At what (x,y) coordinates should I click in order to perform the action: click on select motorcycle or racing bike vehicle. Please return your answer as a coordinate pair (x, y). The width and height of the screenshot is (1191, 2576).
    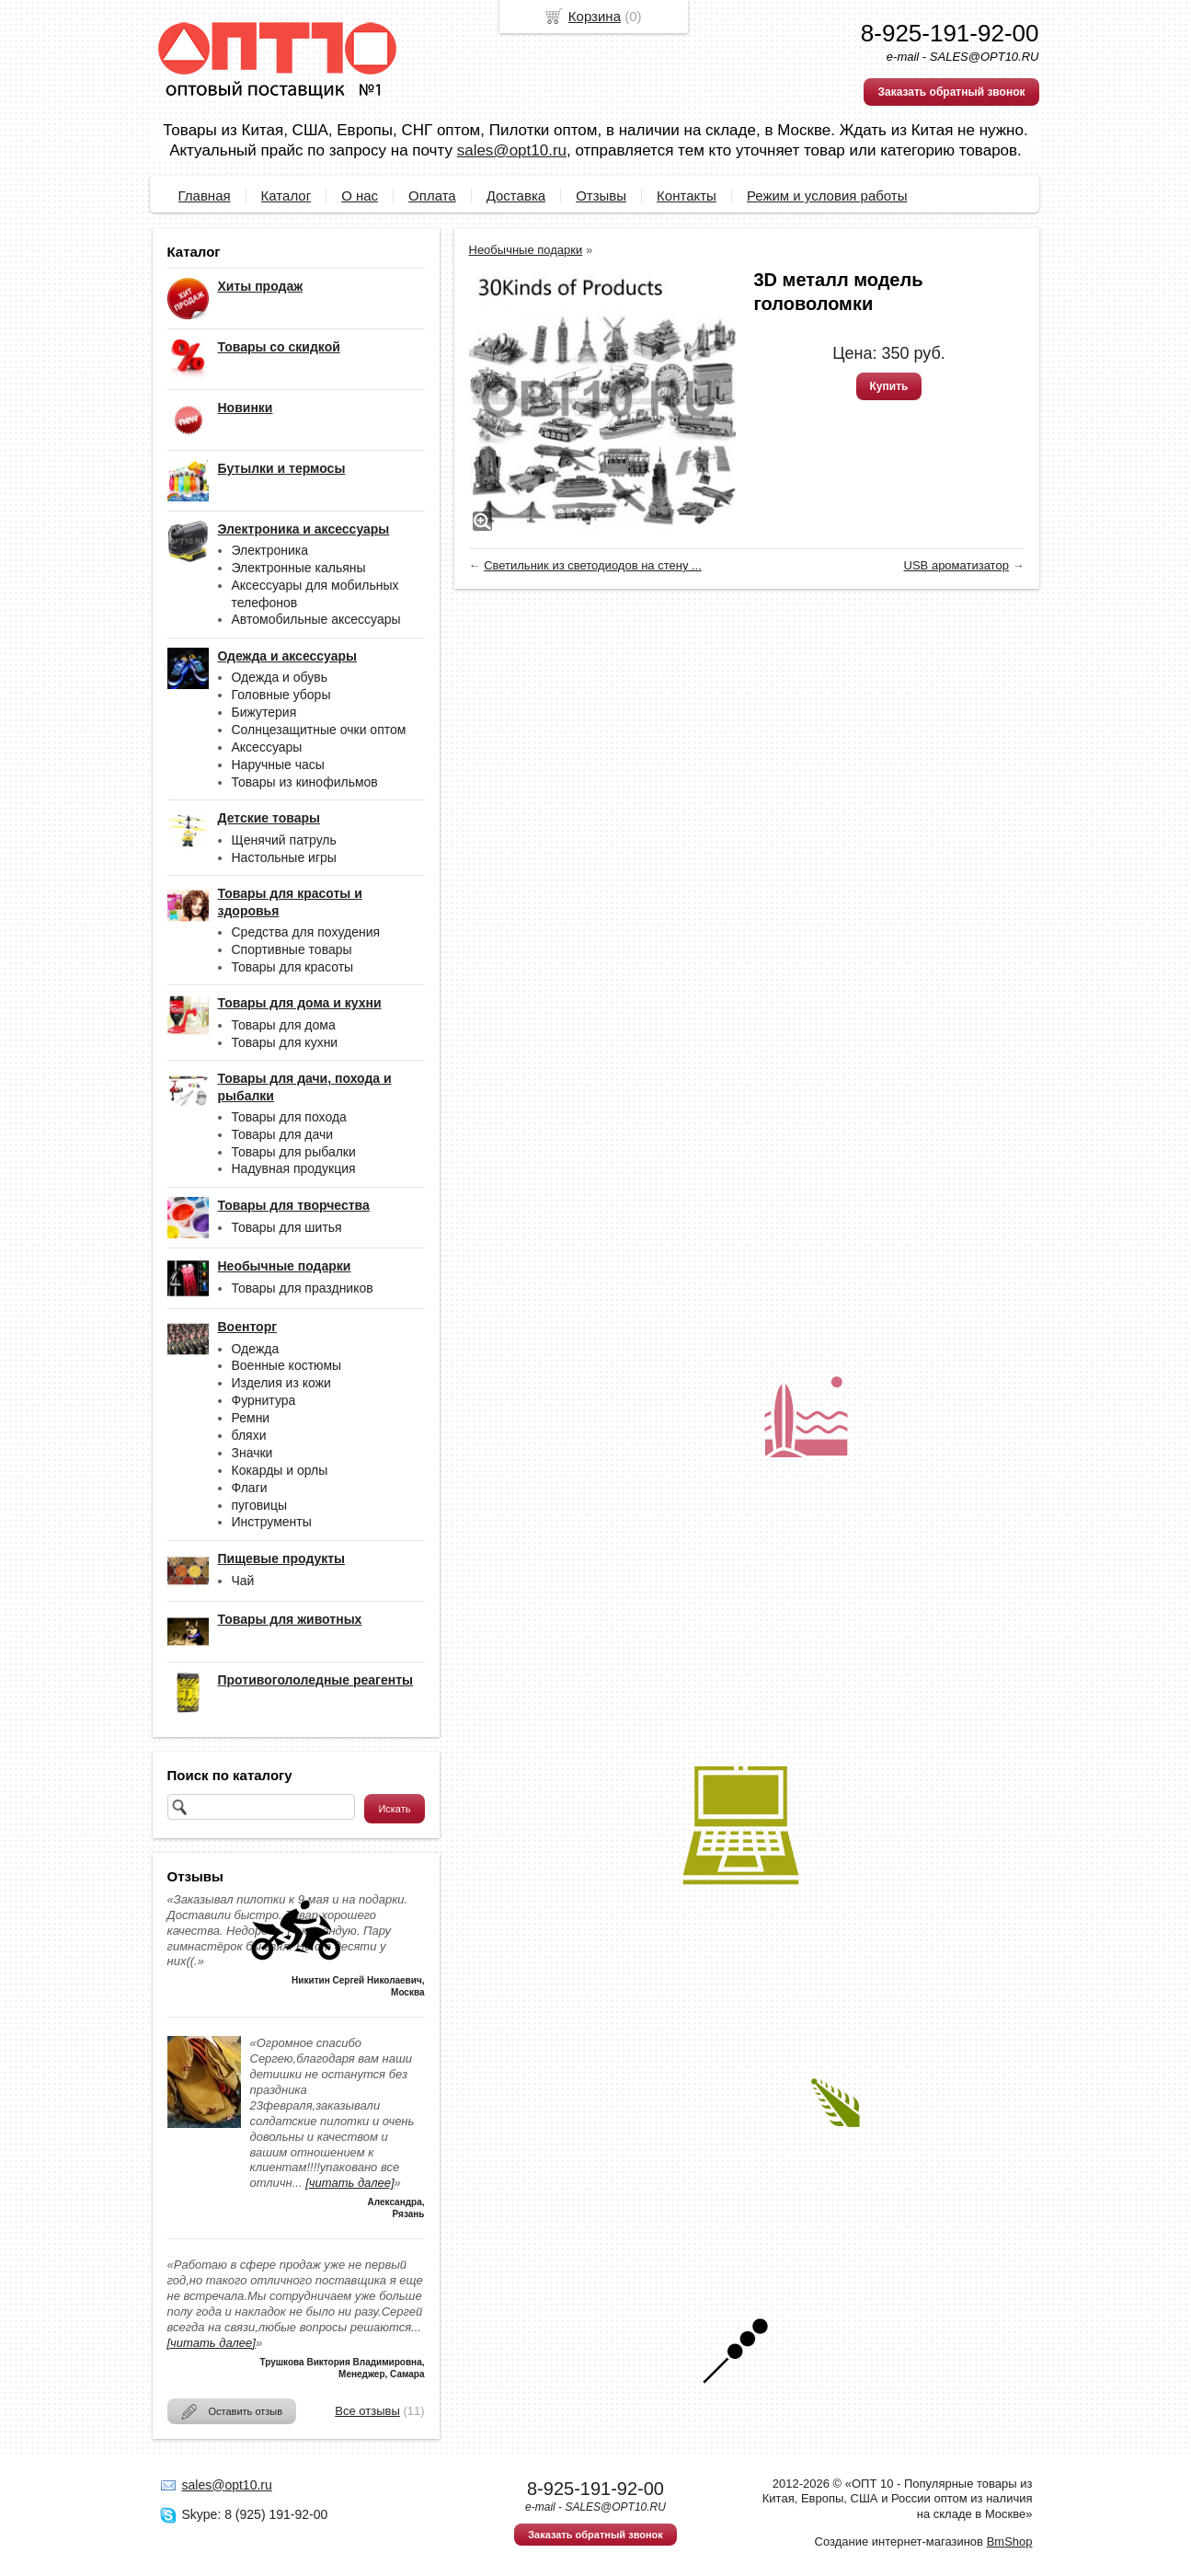
    Looking at the image, I should click on (293, 1926).